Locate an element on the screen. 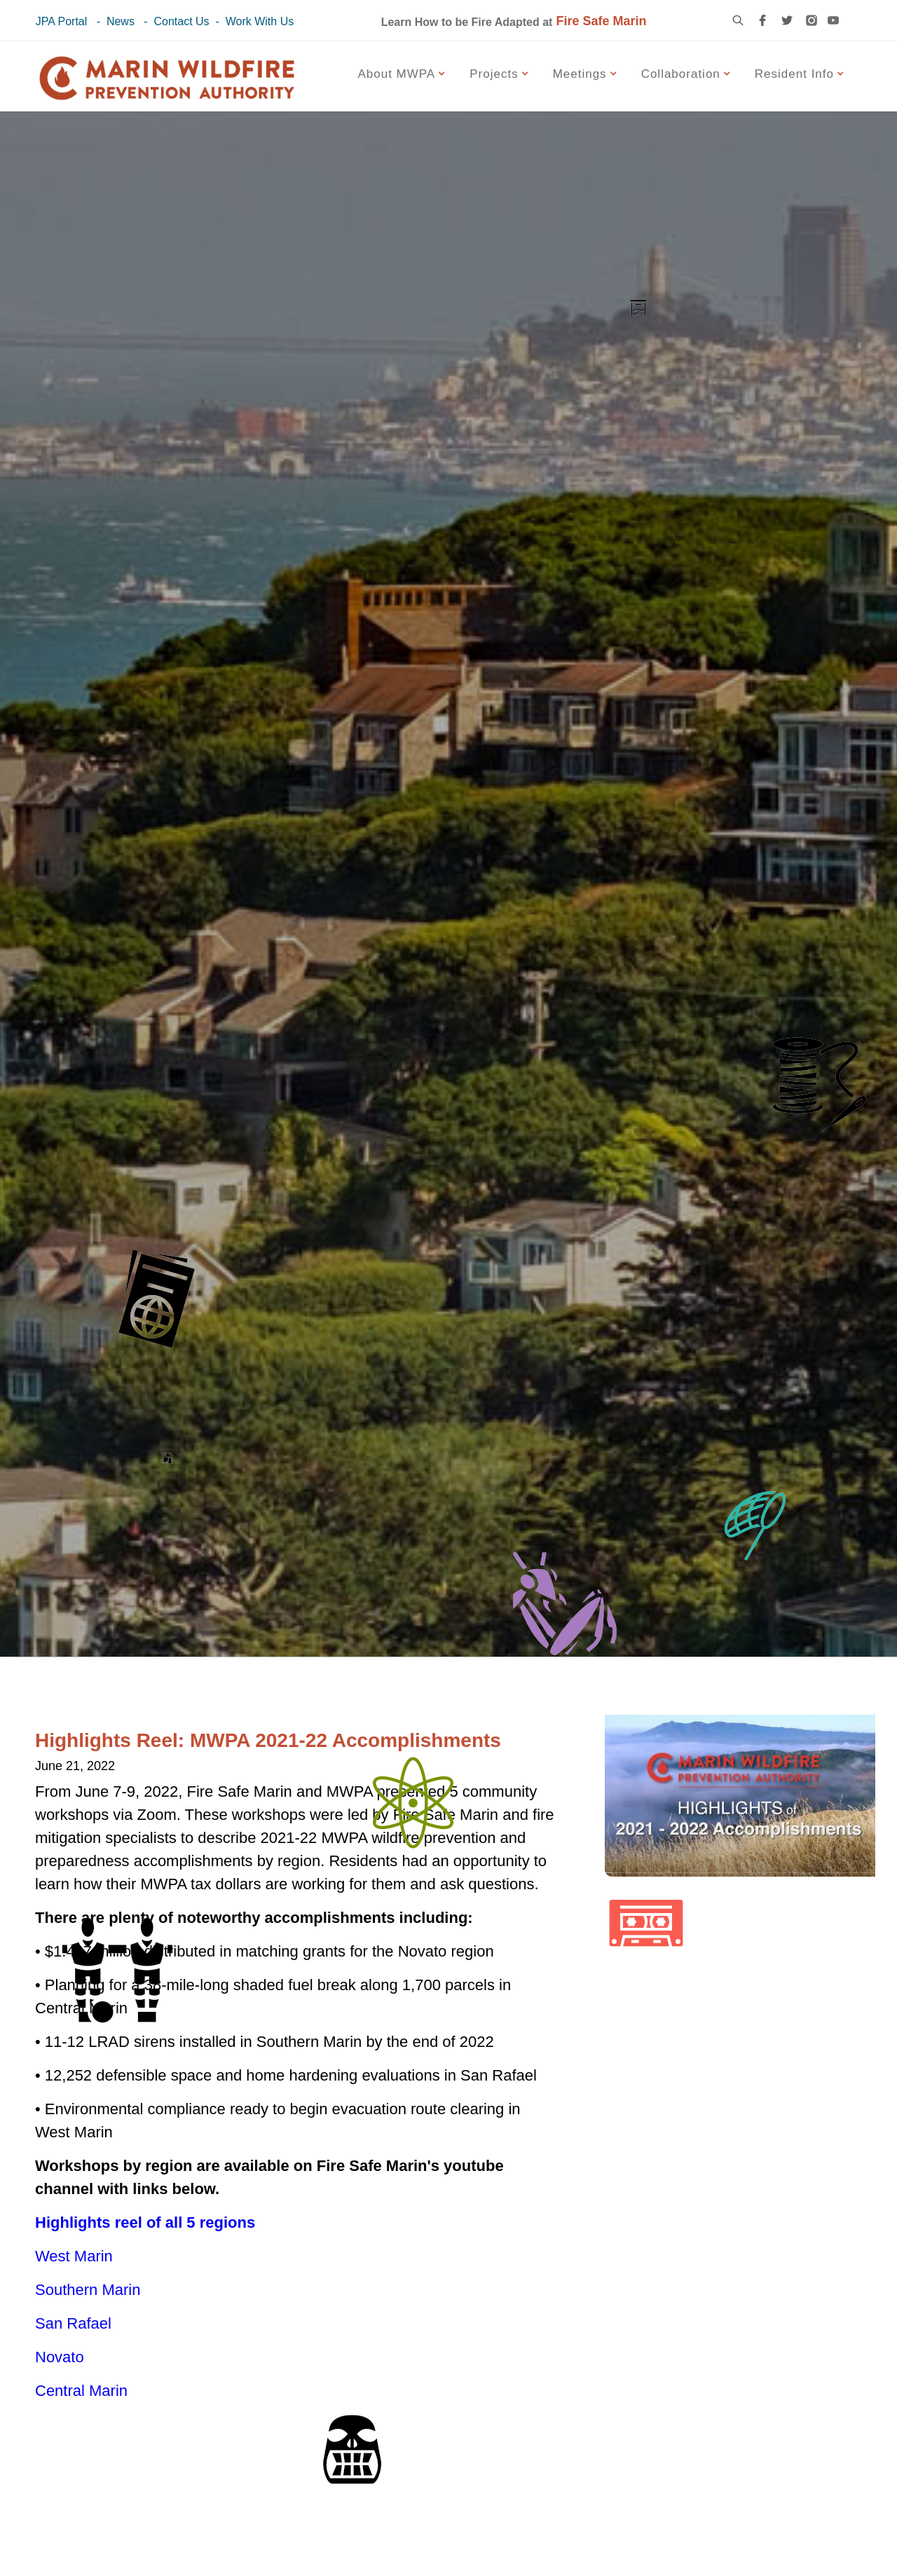 The height and width of the screenshot is (2576, 897). access foosball or table football game is located at coordinates (117, 1970).